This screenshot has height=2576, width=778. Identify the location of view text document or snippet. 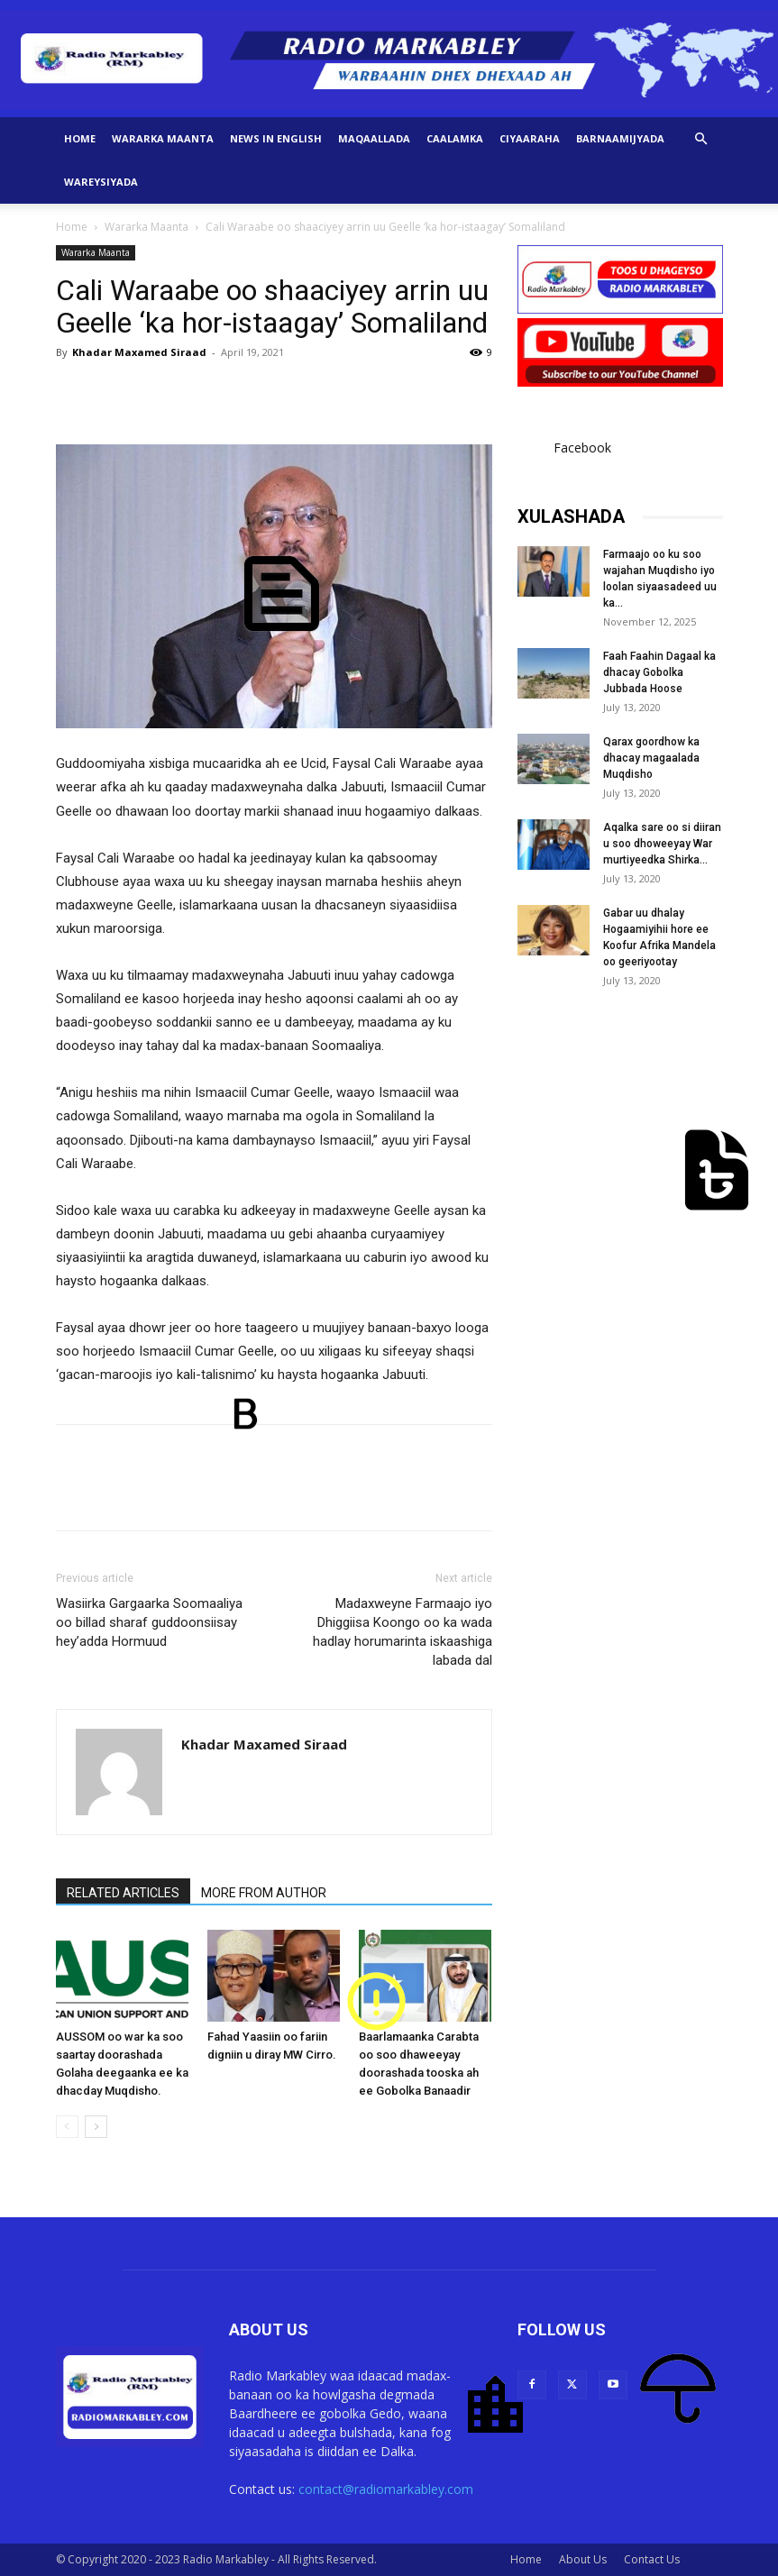
(281, 593).